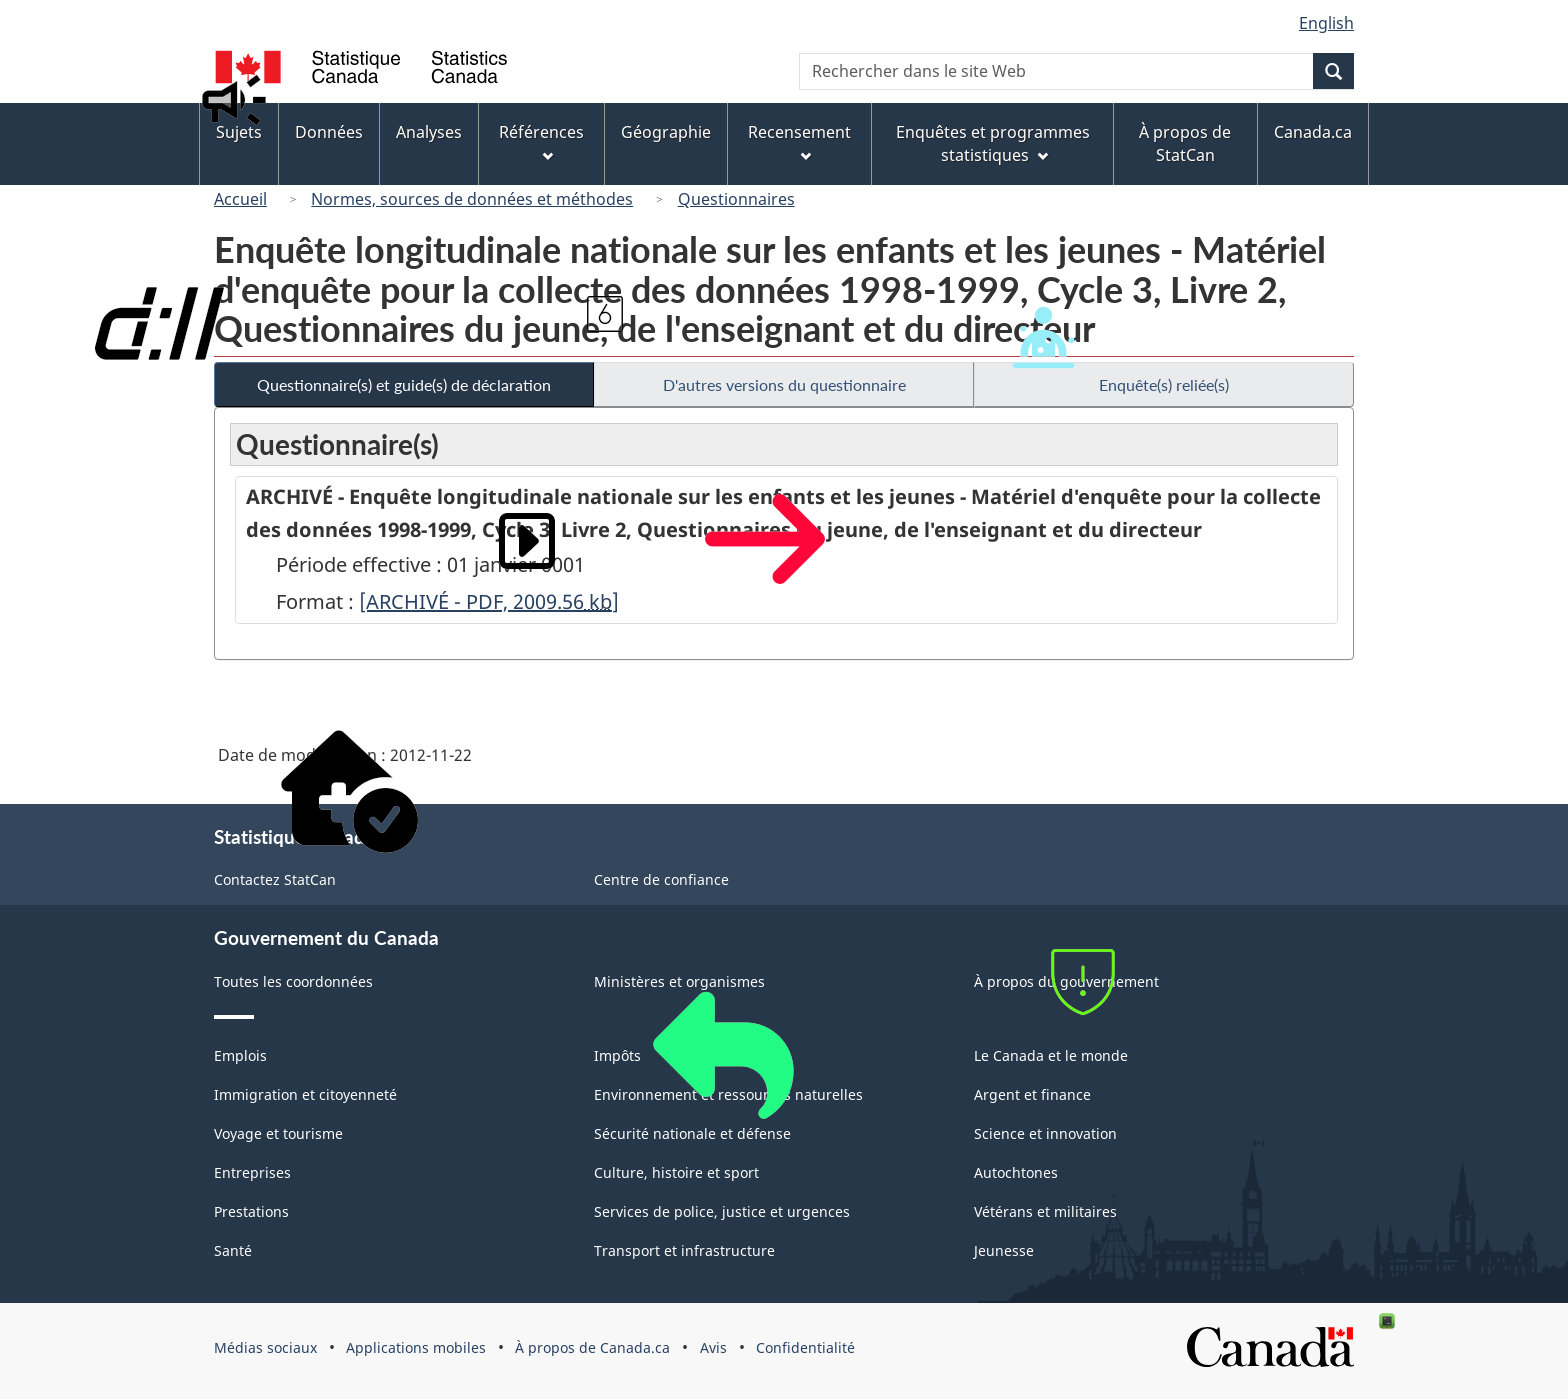 This screenshot has height=1399, width=1568. What do you see at coordinates (234, 100) in the screenshot?
I see `make an announcement or broadcast` at bounding box center [234, 100].